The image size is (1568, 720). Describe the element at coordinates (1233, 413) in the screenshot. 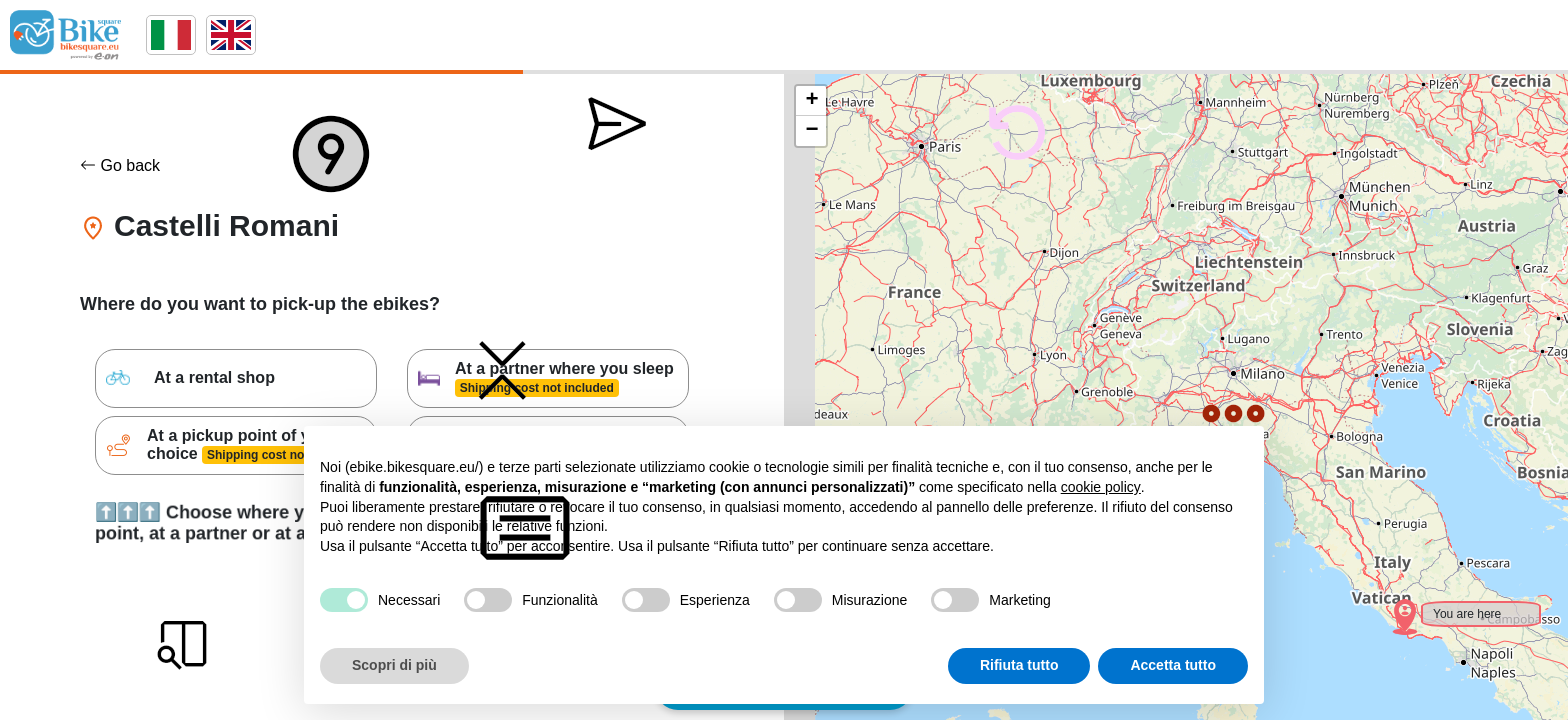

I see `open more options menu` at that location.